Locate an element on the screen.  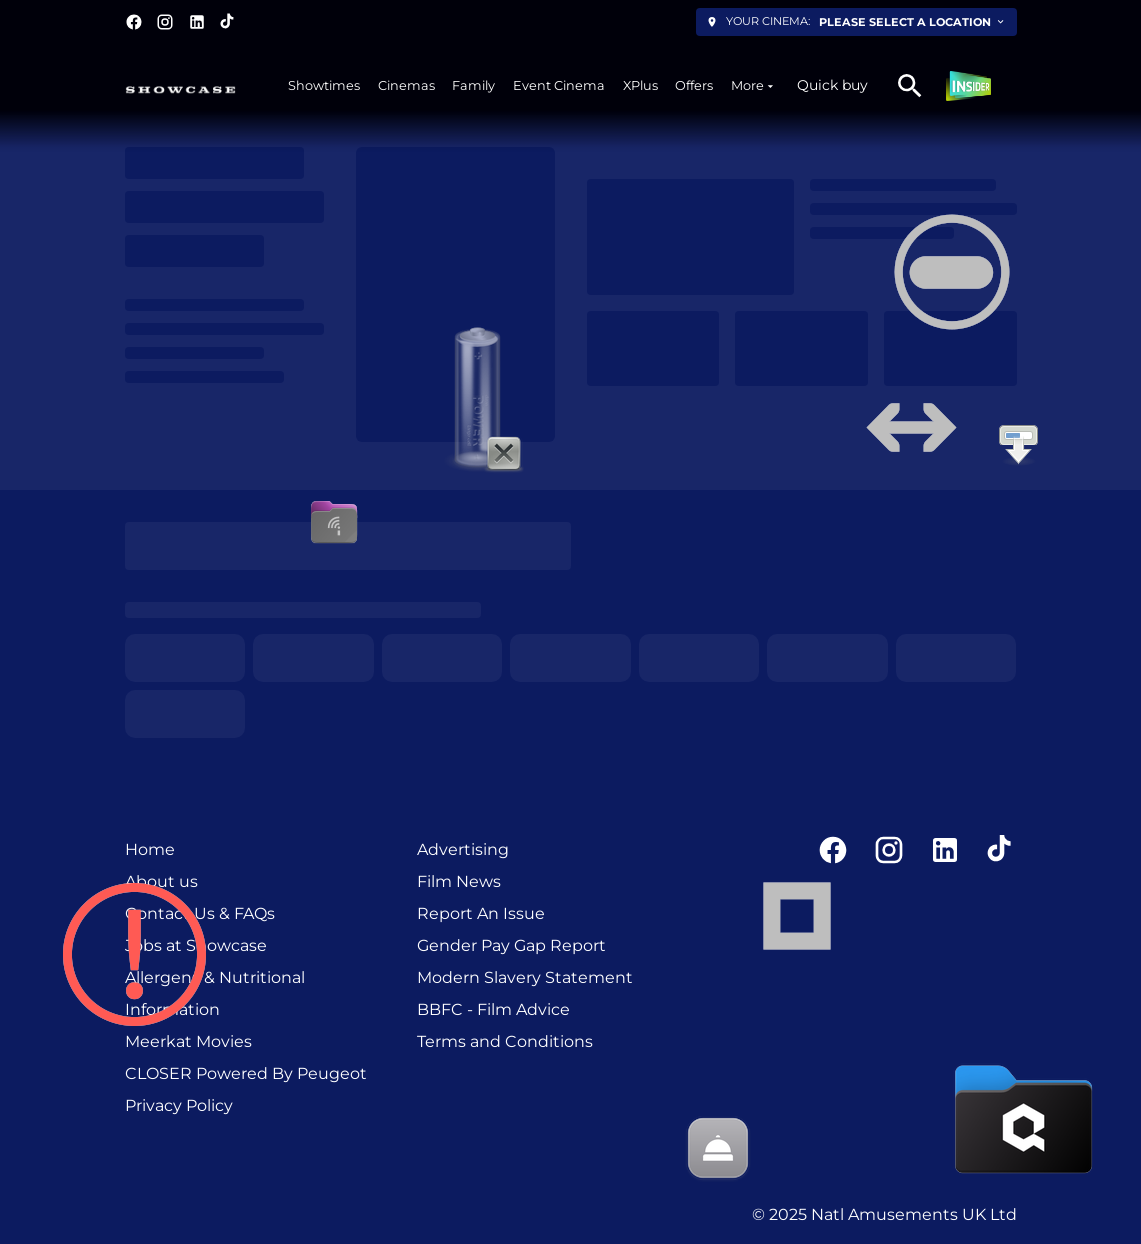
access your downloads folder is located at coordinates (1018, 444).